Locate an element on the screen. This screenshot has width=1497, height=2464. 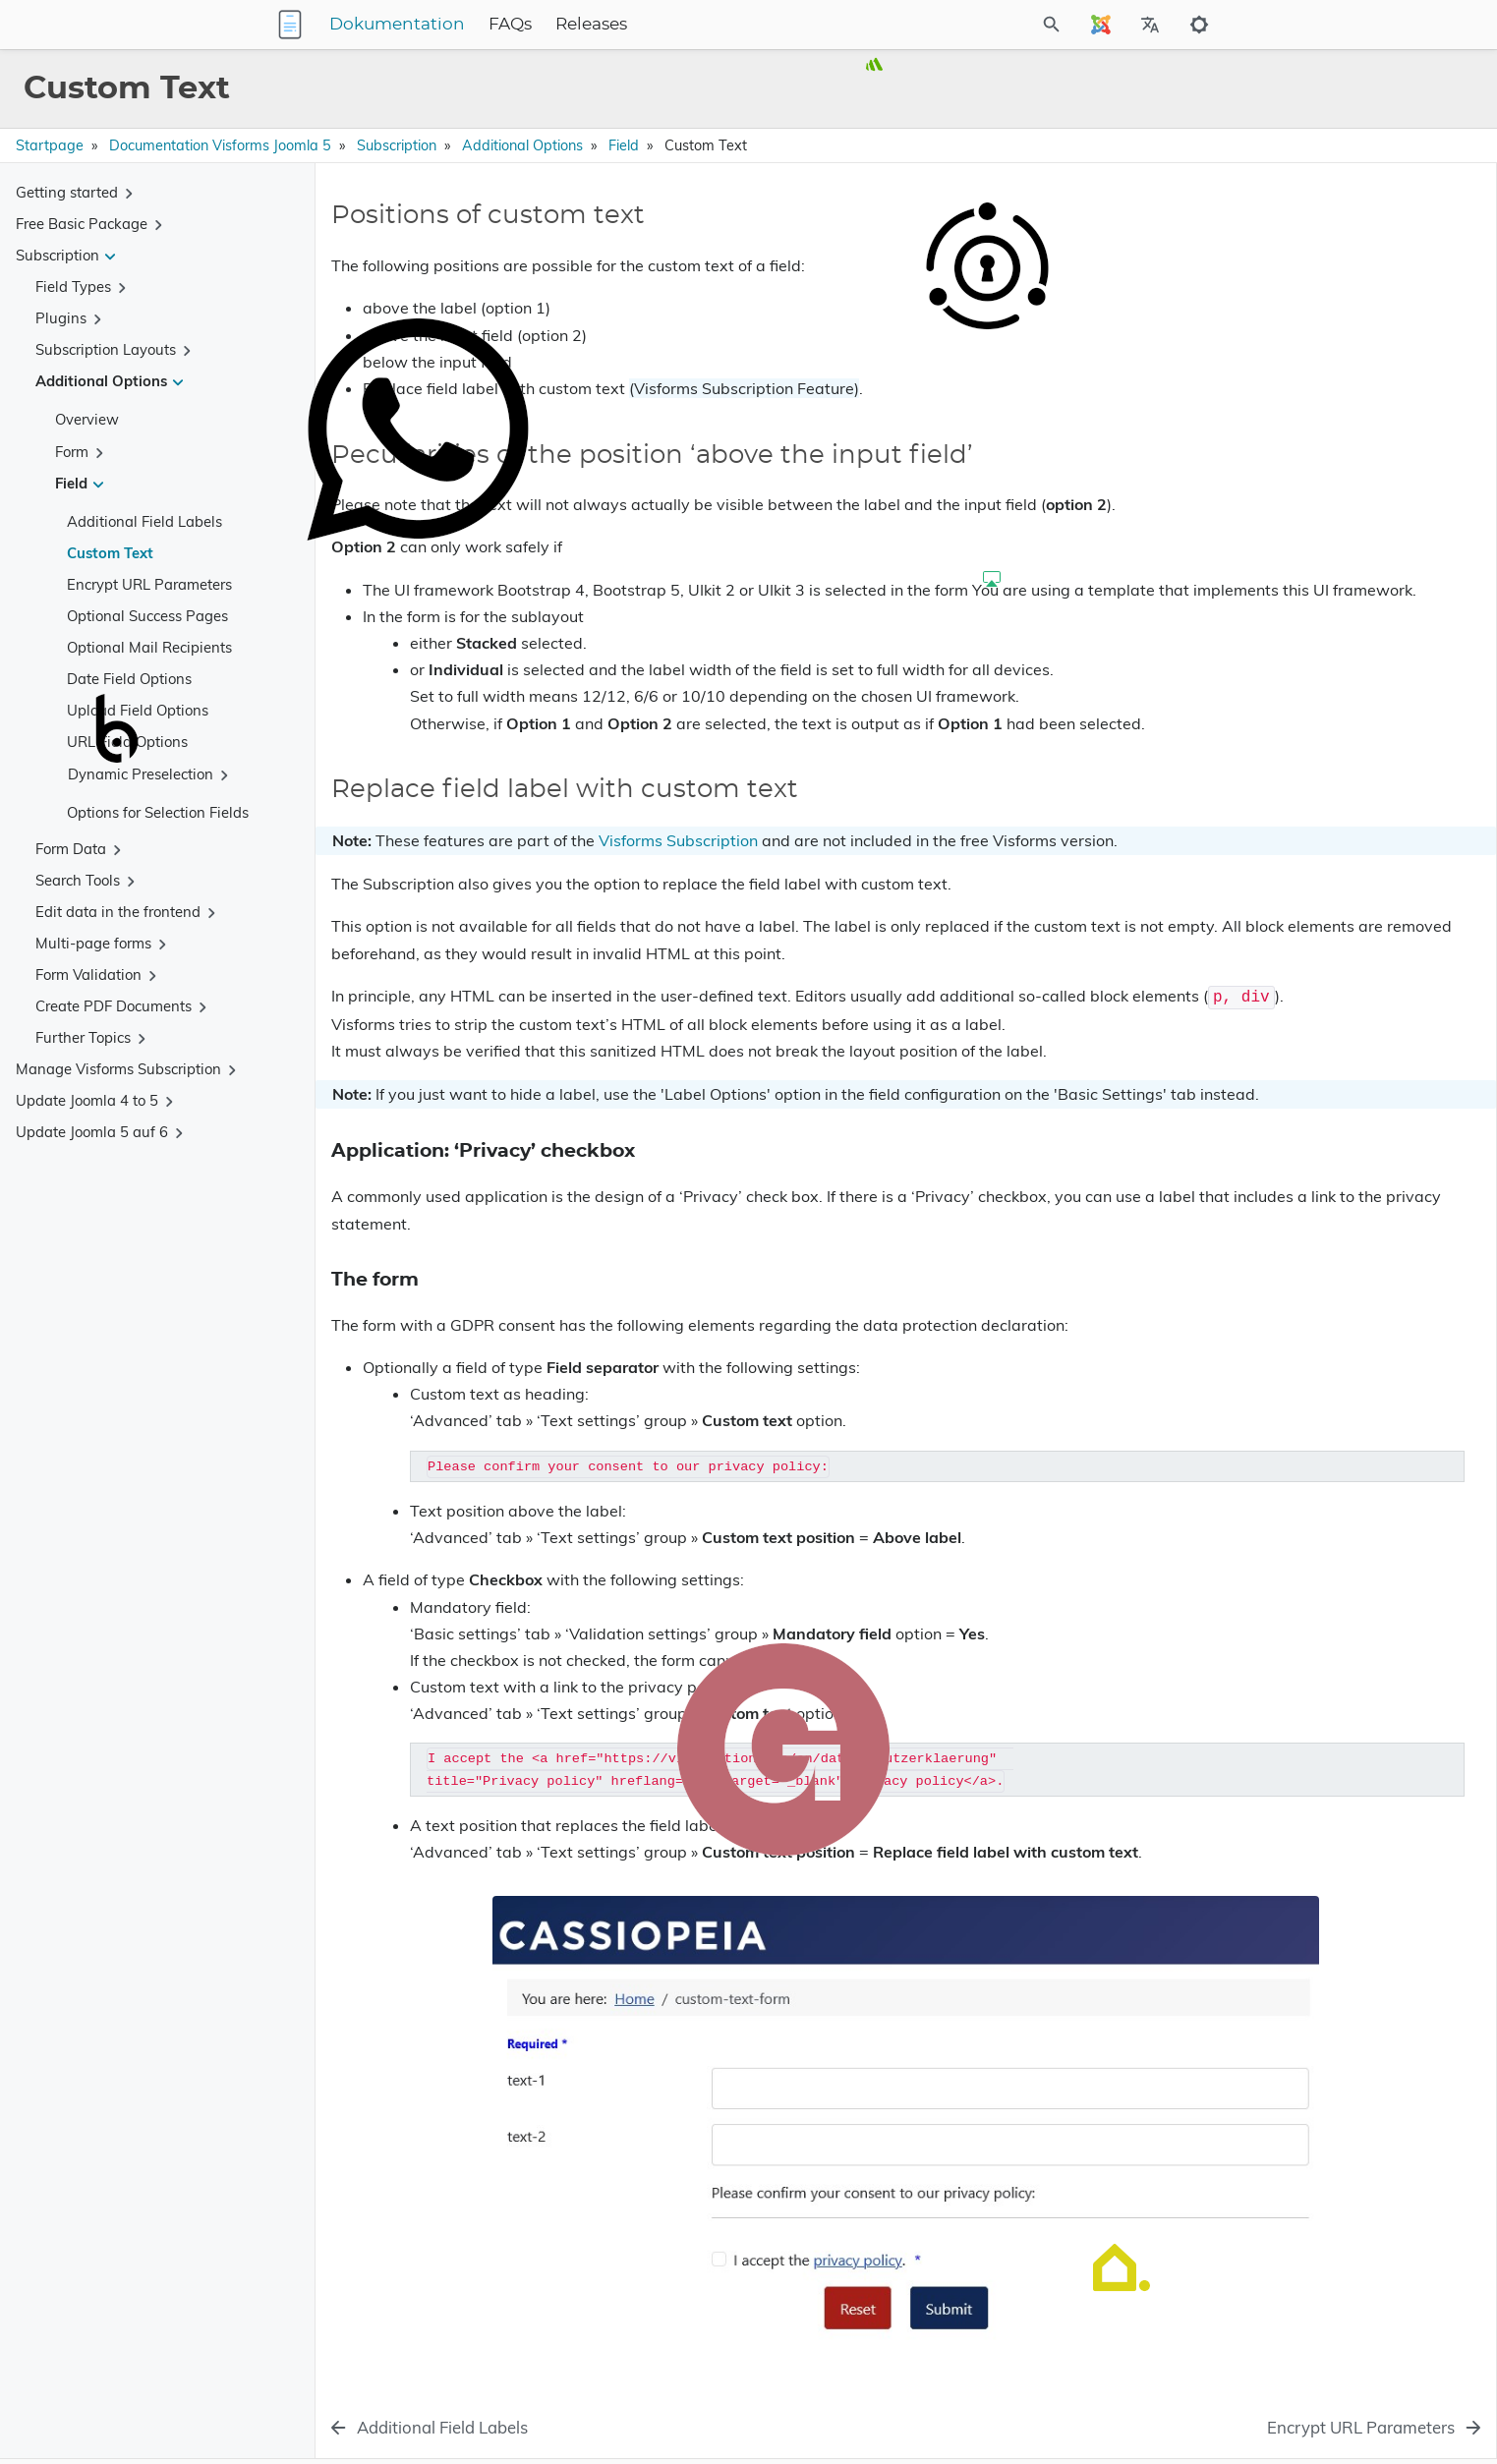
open the vivint smart home app is located at coordinates (1122, 2267).